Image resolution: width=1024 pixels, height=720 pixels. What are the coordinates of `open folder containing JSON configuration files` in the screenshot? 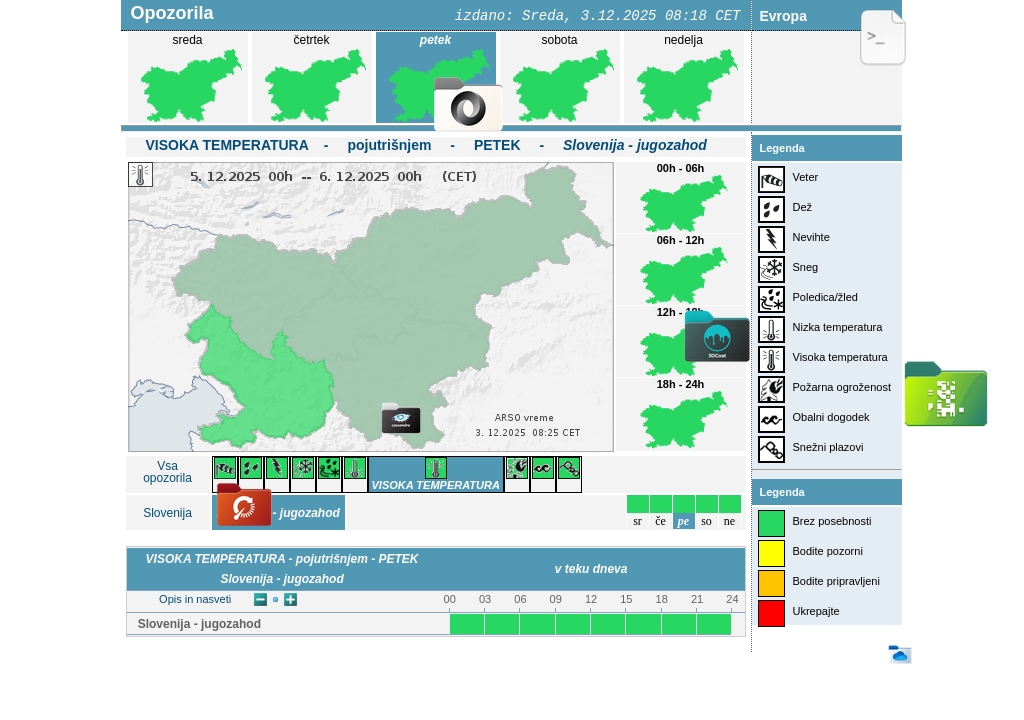 It's located at (468, 106).